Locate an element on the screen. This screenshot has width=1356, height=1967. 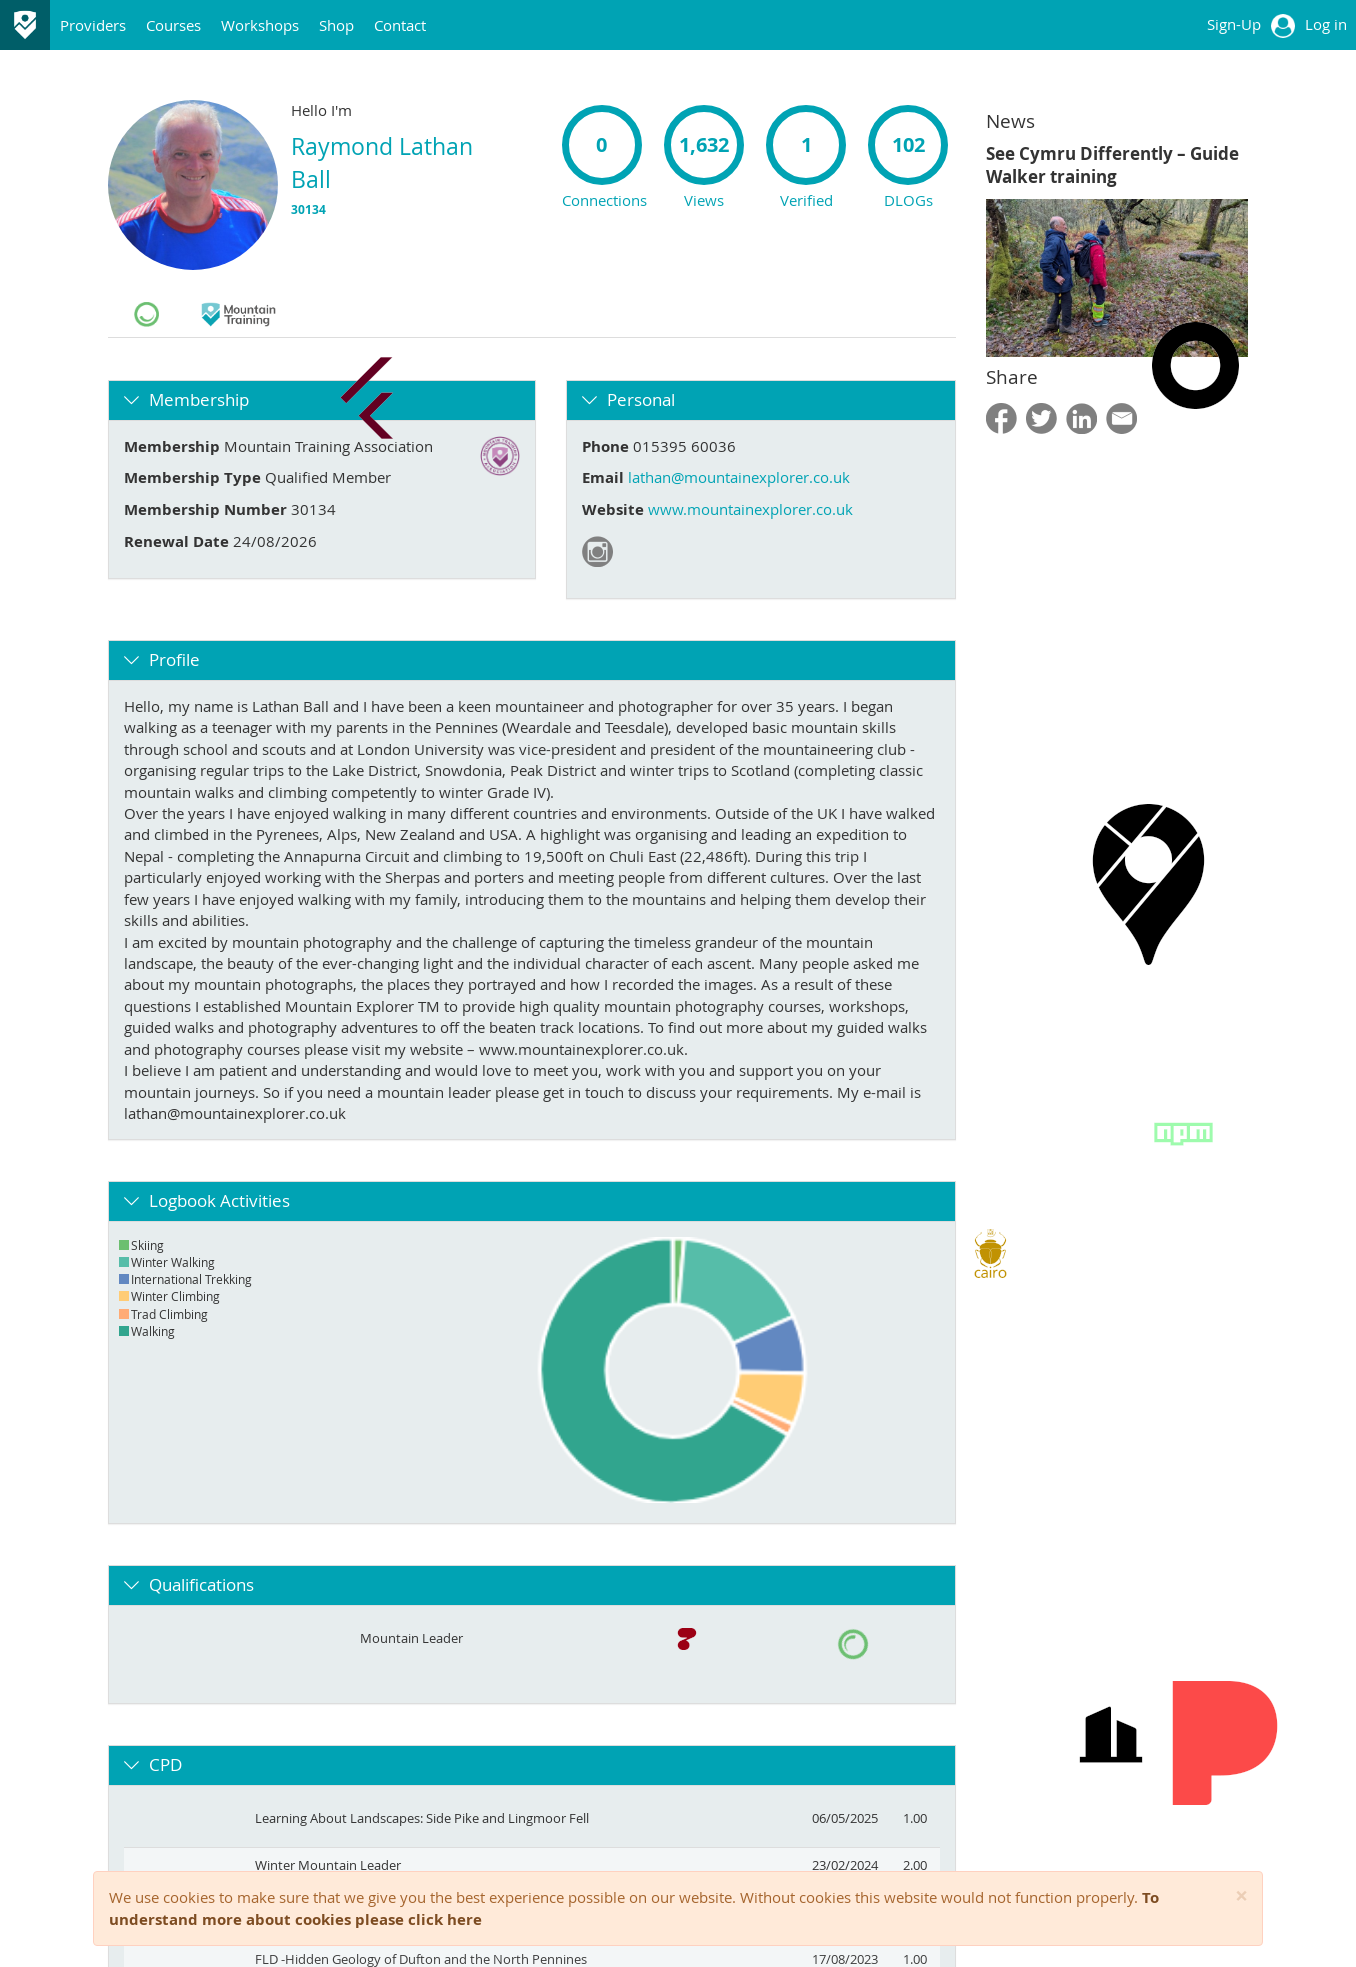
open the Pandora music streaming app is located at coordinates (1225, 1743).